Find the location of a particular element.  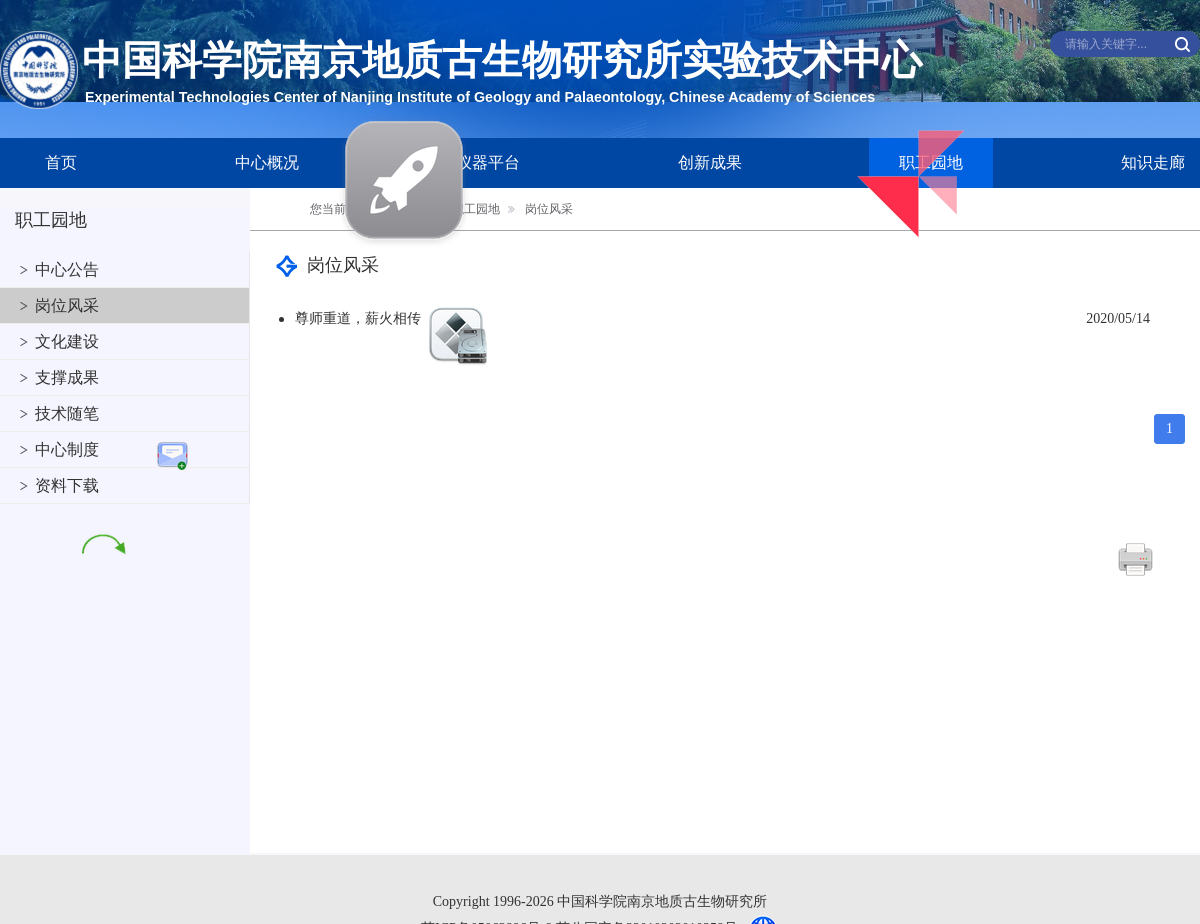

launch boot camp assistant to install windows on your mac is located at coordinates (456, 334).